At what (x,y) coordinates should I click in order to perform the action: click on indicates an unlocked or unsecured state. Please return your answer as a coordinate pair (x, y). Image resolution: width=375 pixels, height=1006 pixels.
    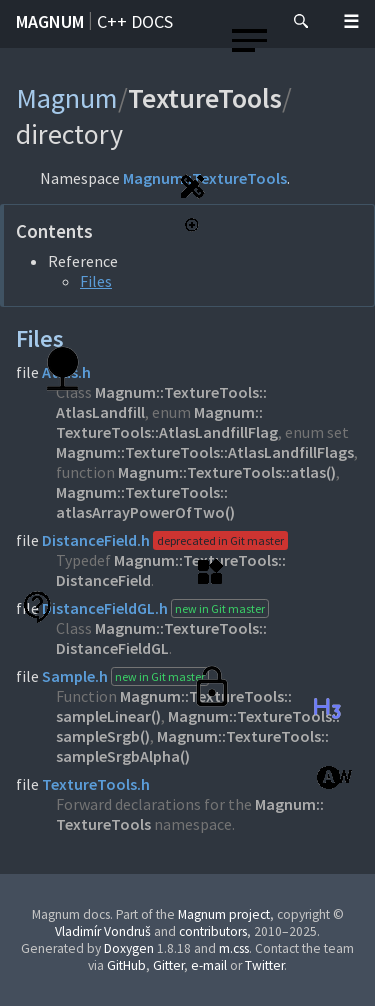
    Looking at the image, I should click on (212, 687).